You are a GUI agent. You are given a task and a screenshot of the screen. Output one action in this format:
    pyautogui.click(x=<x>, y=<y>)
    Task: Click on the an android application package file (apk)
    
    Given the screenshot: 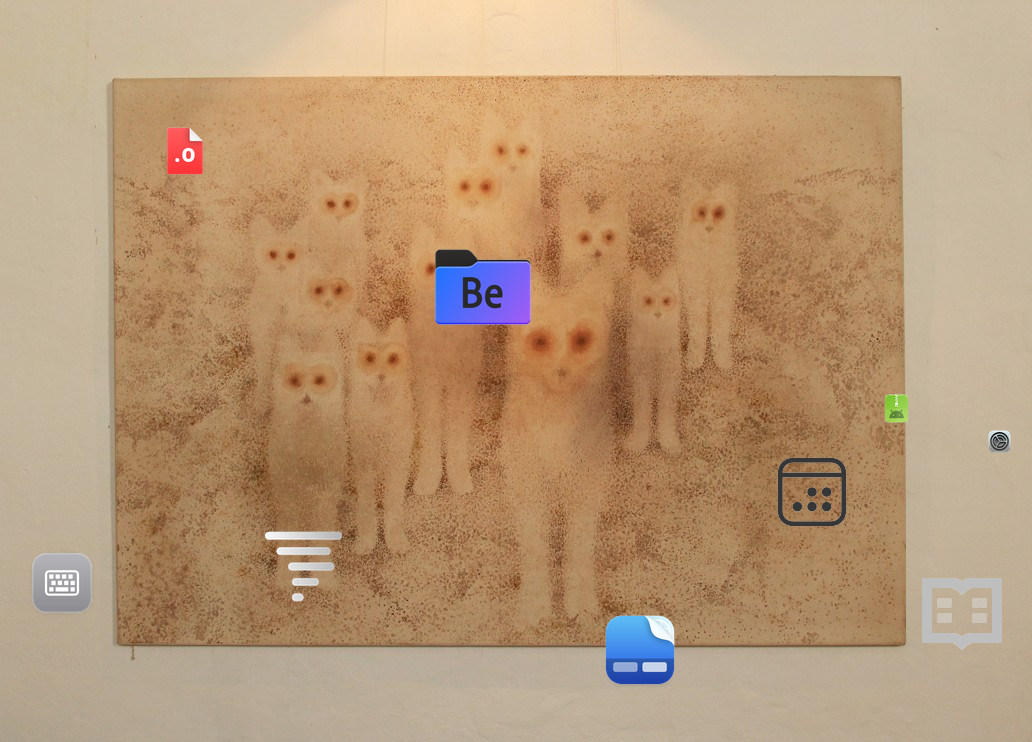 What is the action you would take?
    pyautogui.click(x=896, y=408)
    